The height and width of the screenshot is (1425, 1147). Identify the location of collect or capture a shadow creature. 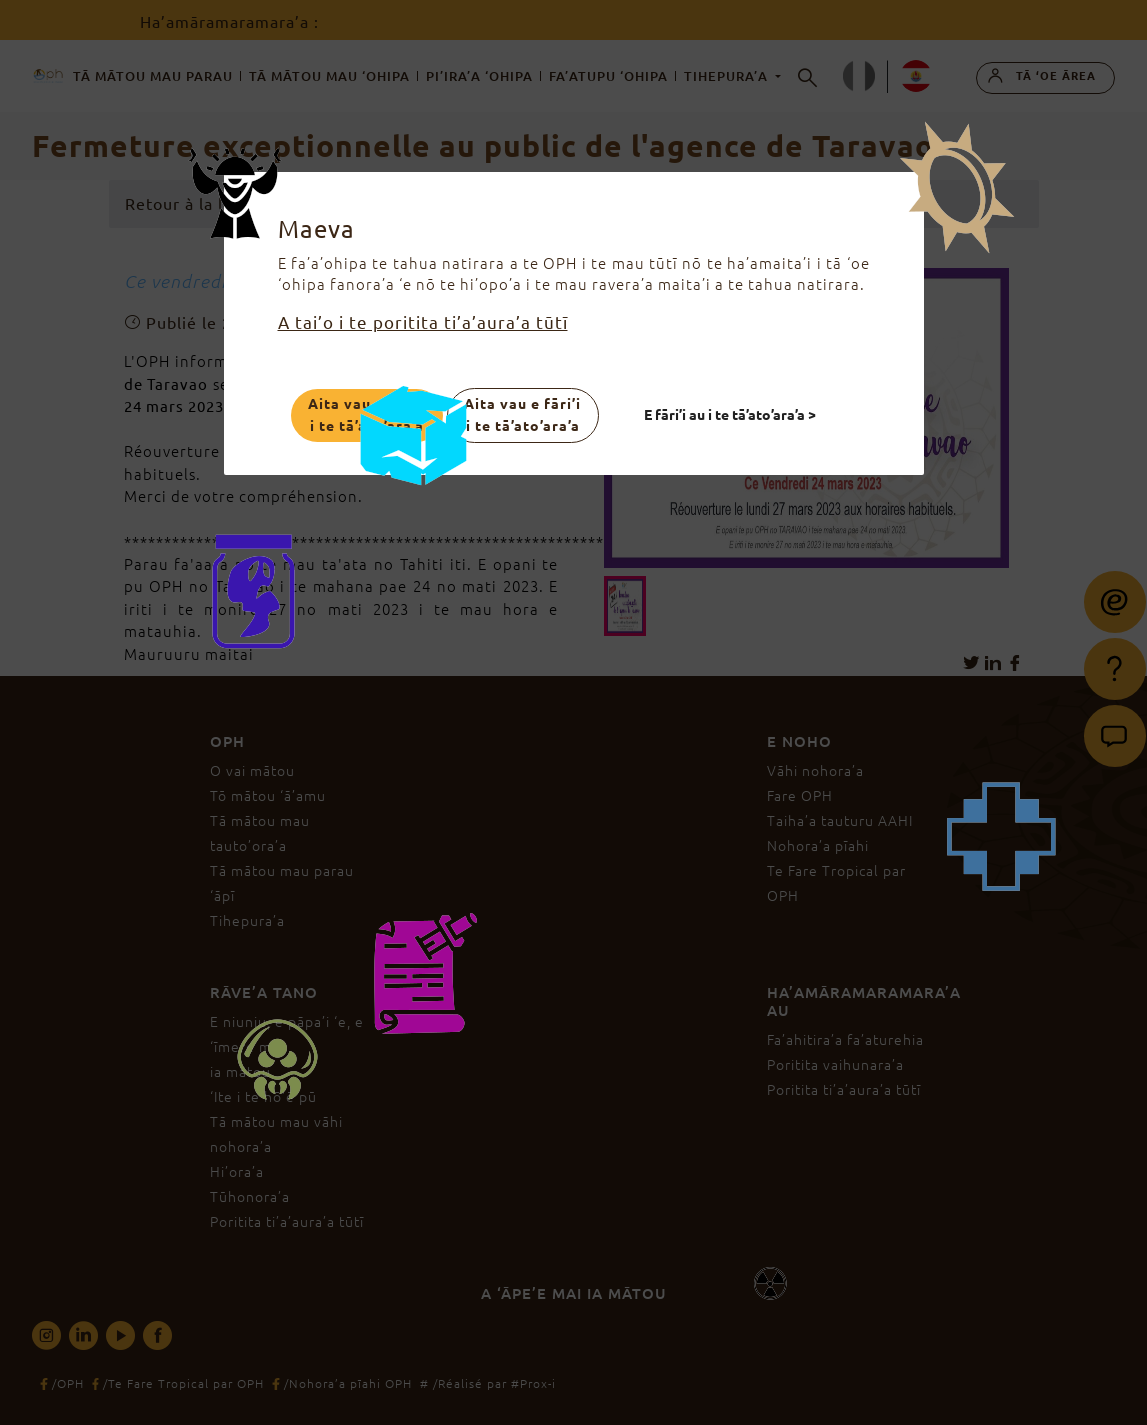
(253, 591).